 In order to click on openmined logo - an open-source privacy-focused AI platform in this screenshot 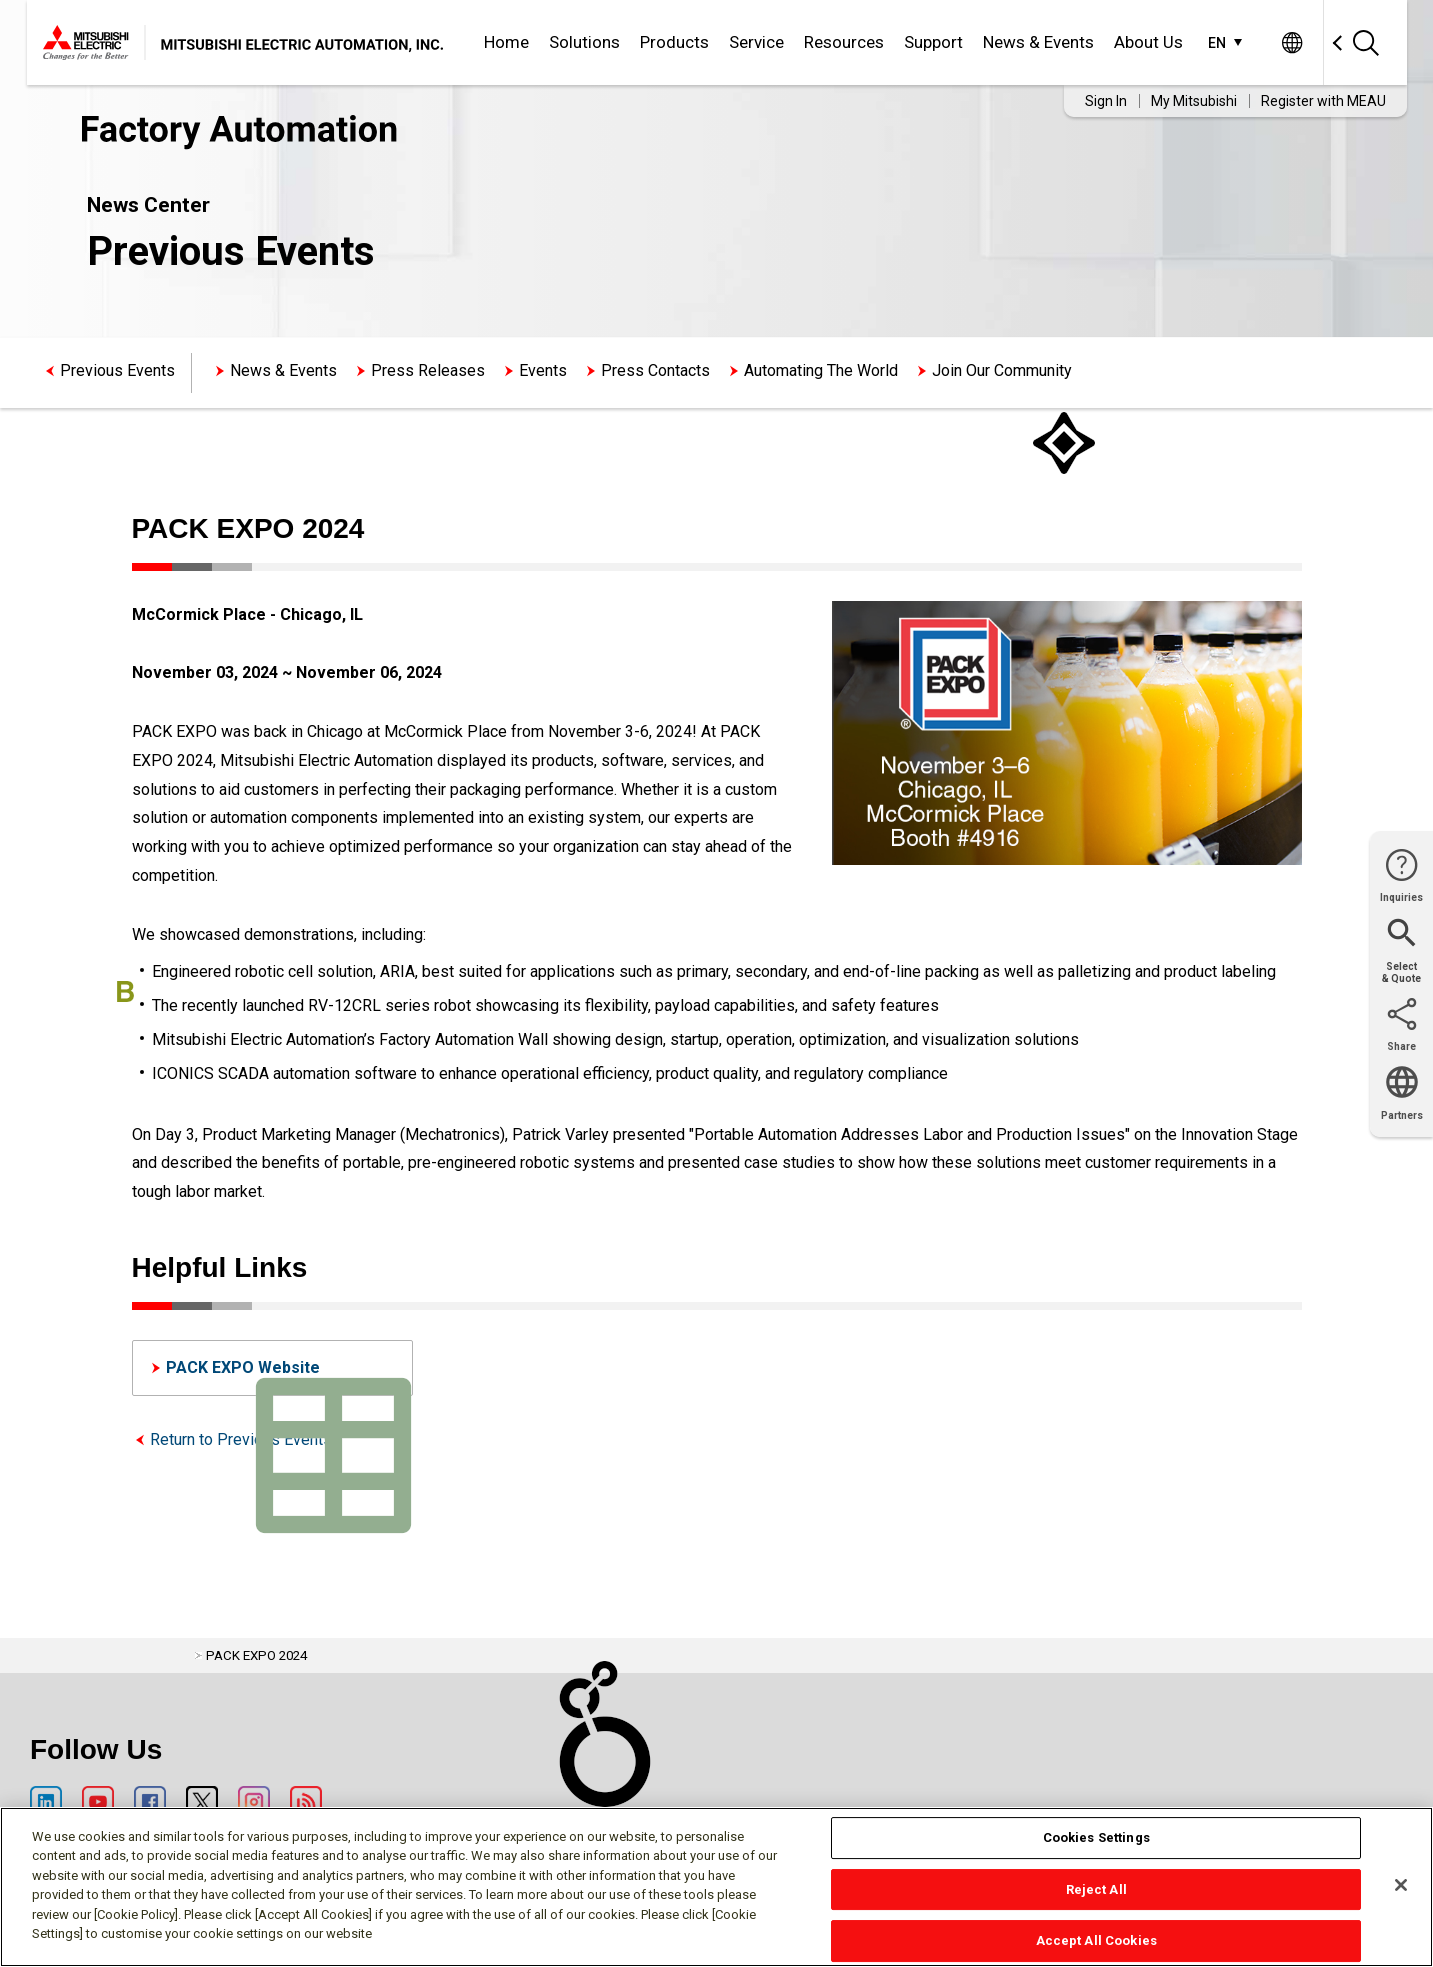, I will do `click(1064, 443)`.